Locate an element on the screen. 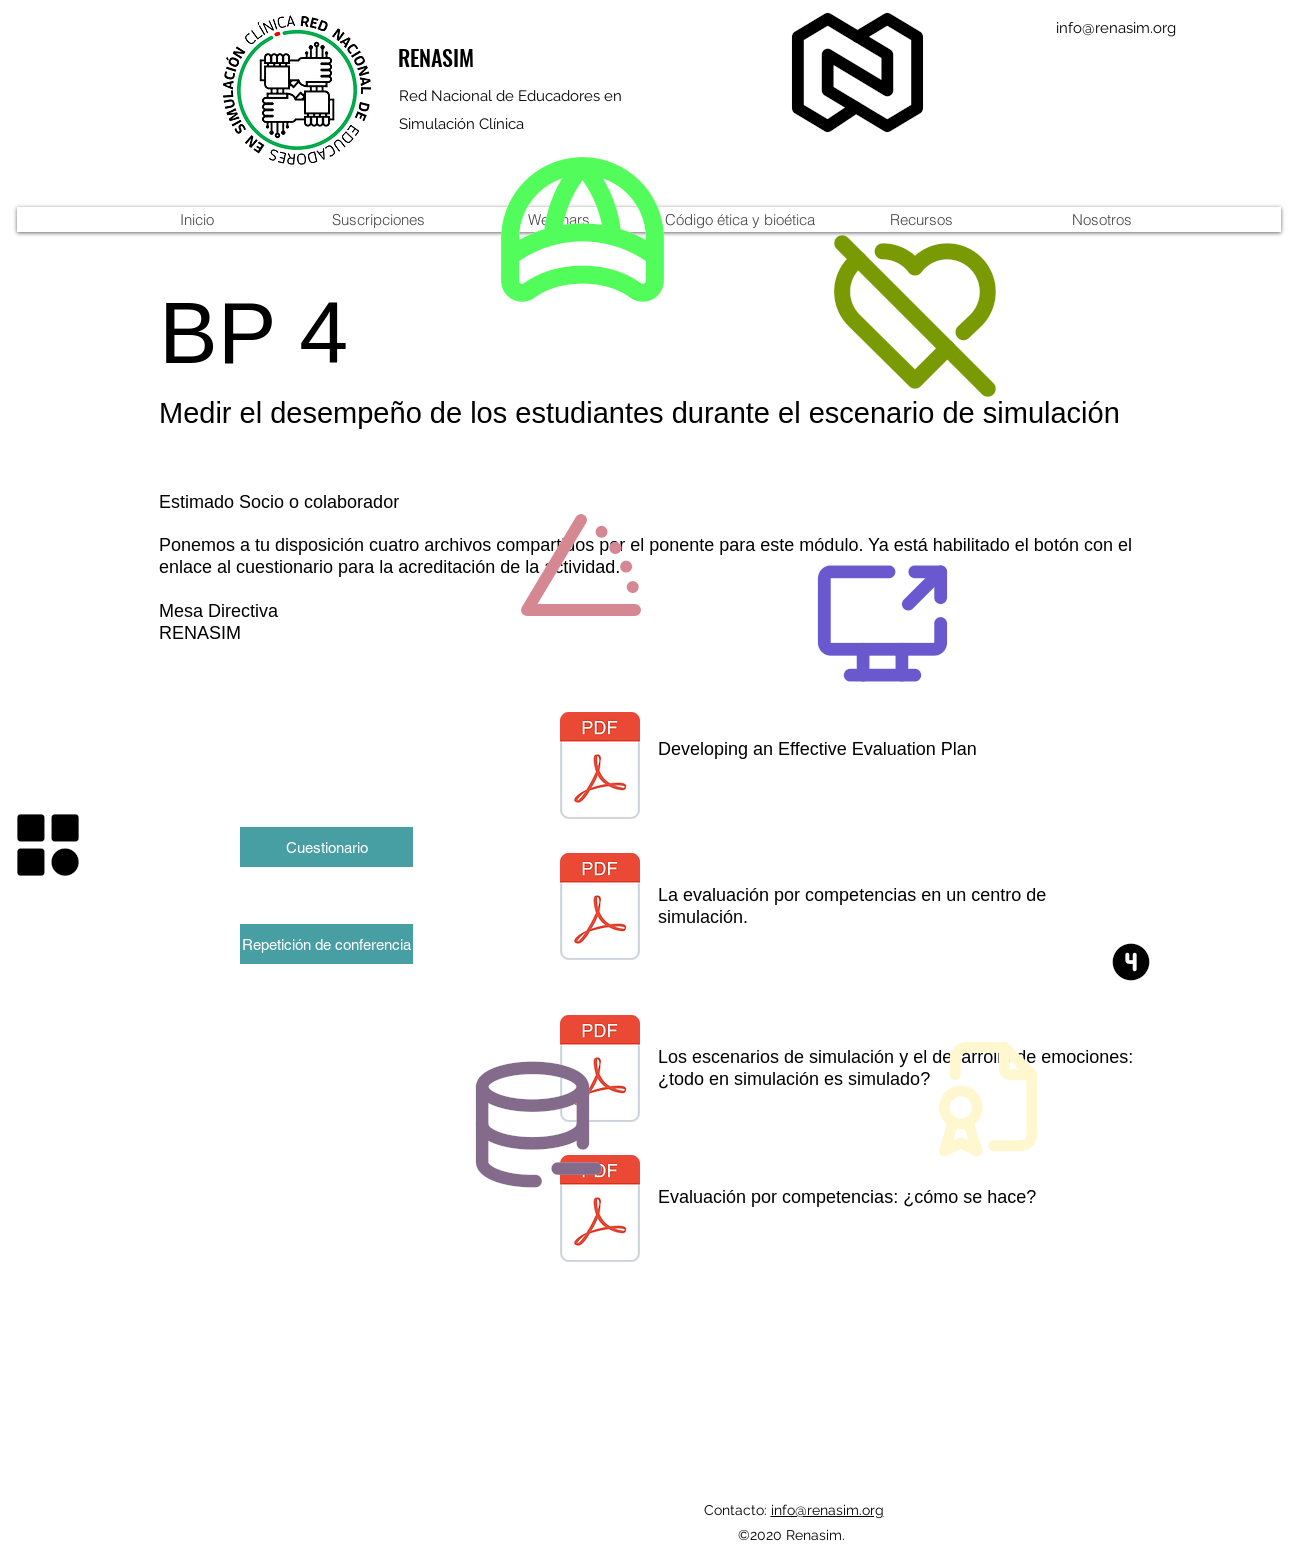 Image resolution: width=1298 pixels, height=1549 pixels. browse hats or headwear category is located at coordinates (582, 238).